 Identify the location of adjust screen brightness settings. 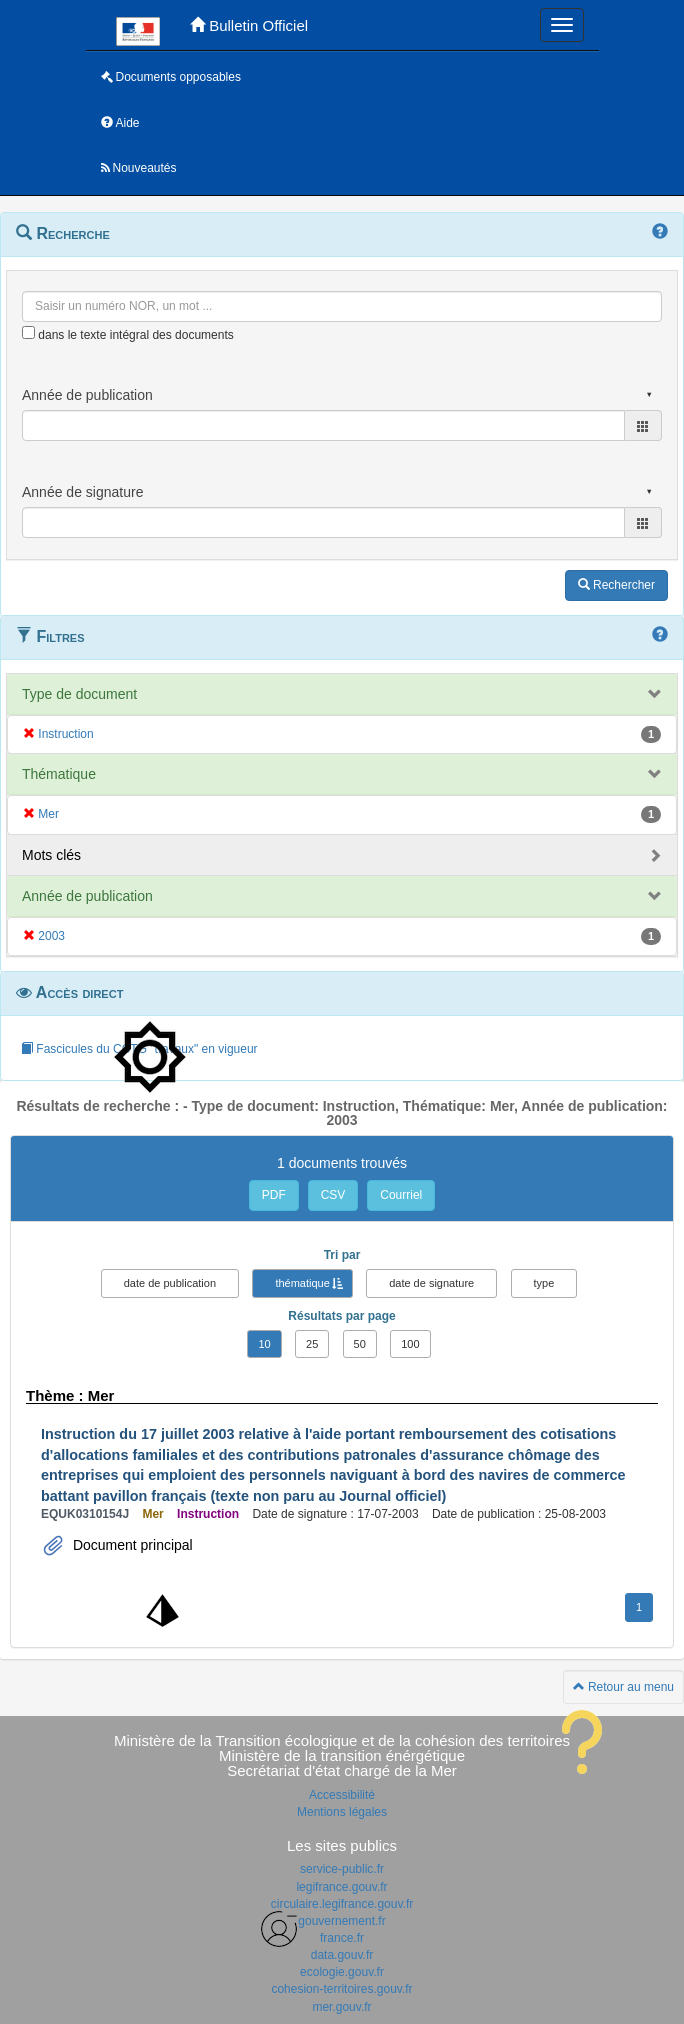
(150, 1057).